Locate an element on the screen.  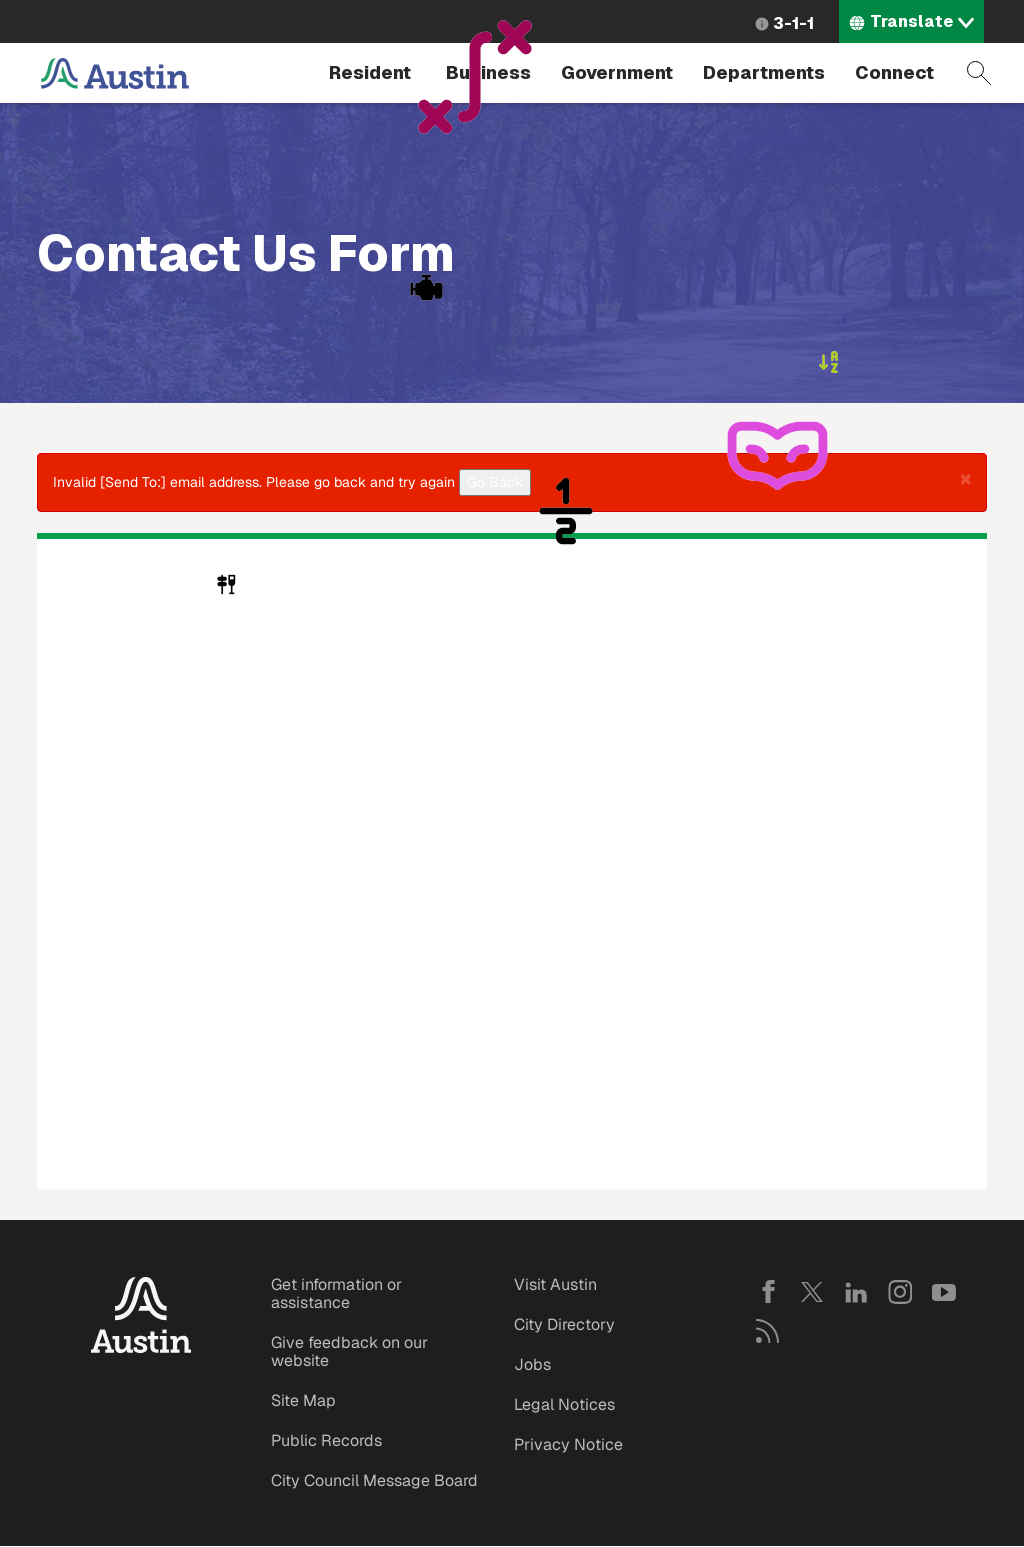
access engine or motor settings is located at coordinates (426, 287).